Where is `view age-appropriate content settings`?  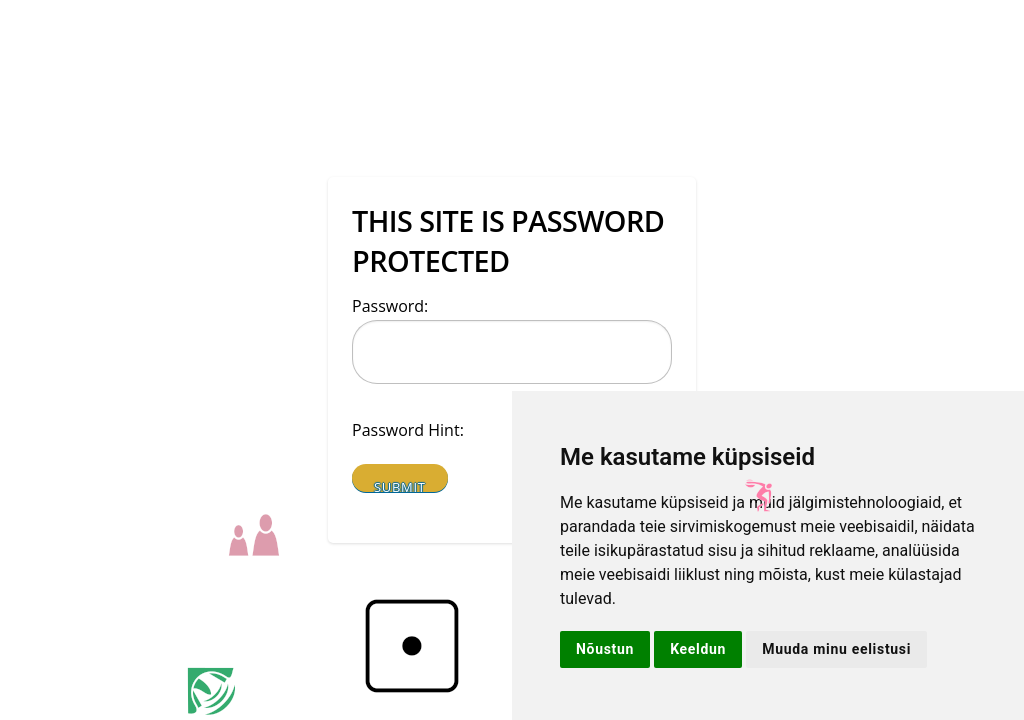
view age-appropriate content settings is located at coordinates (254, 535).